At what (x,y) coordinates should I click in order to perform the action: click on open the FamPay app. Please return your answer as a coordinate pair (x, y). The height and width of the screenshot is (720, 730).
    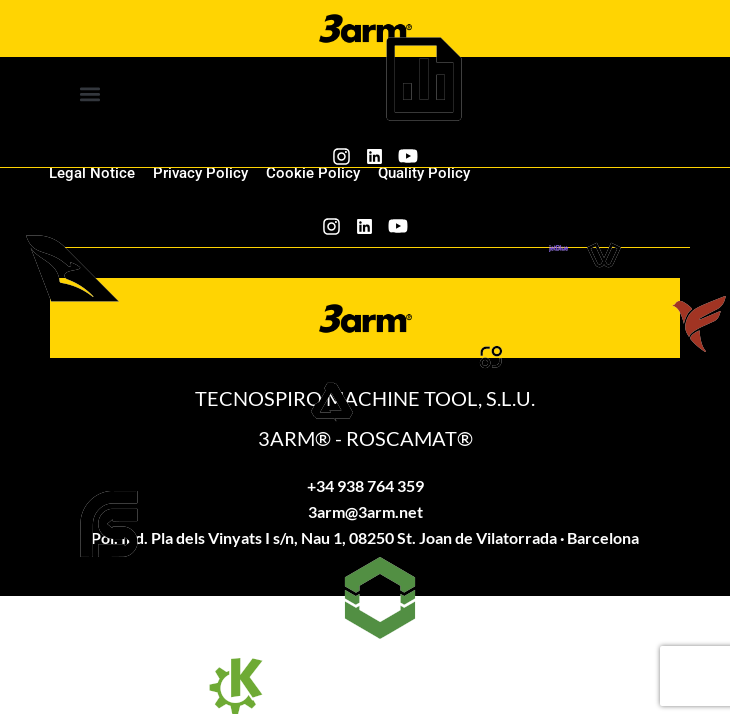
    Looking at the image, I should click on (699, 324).